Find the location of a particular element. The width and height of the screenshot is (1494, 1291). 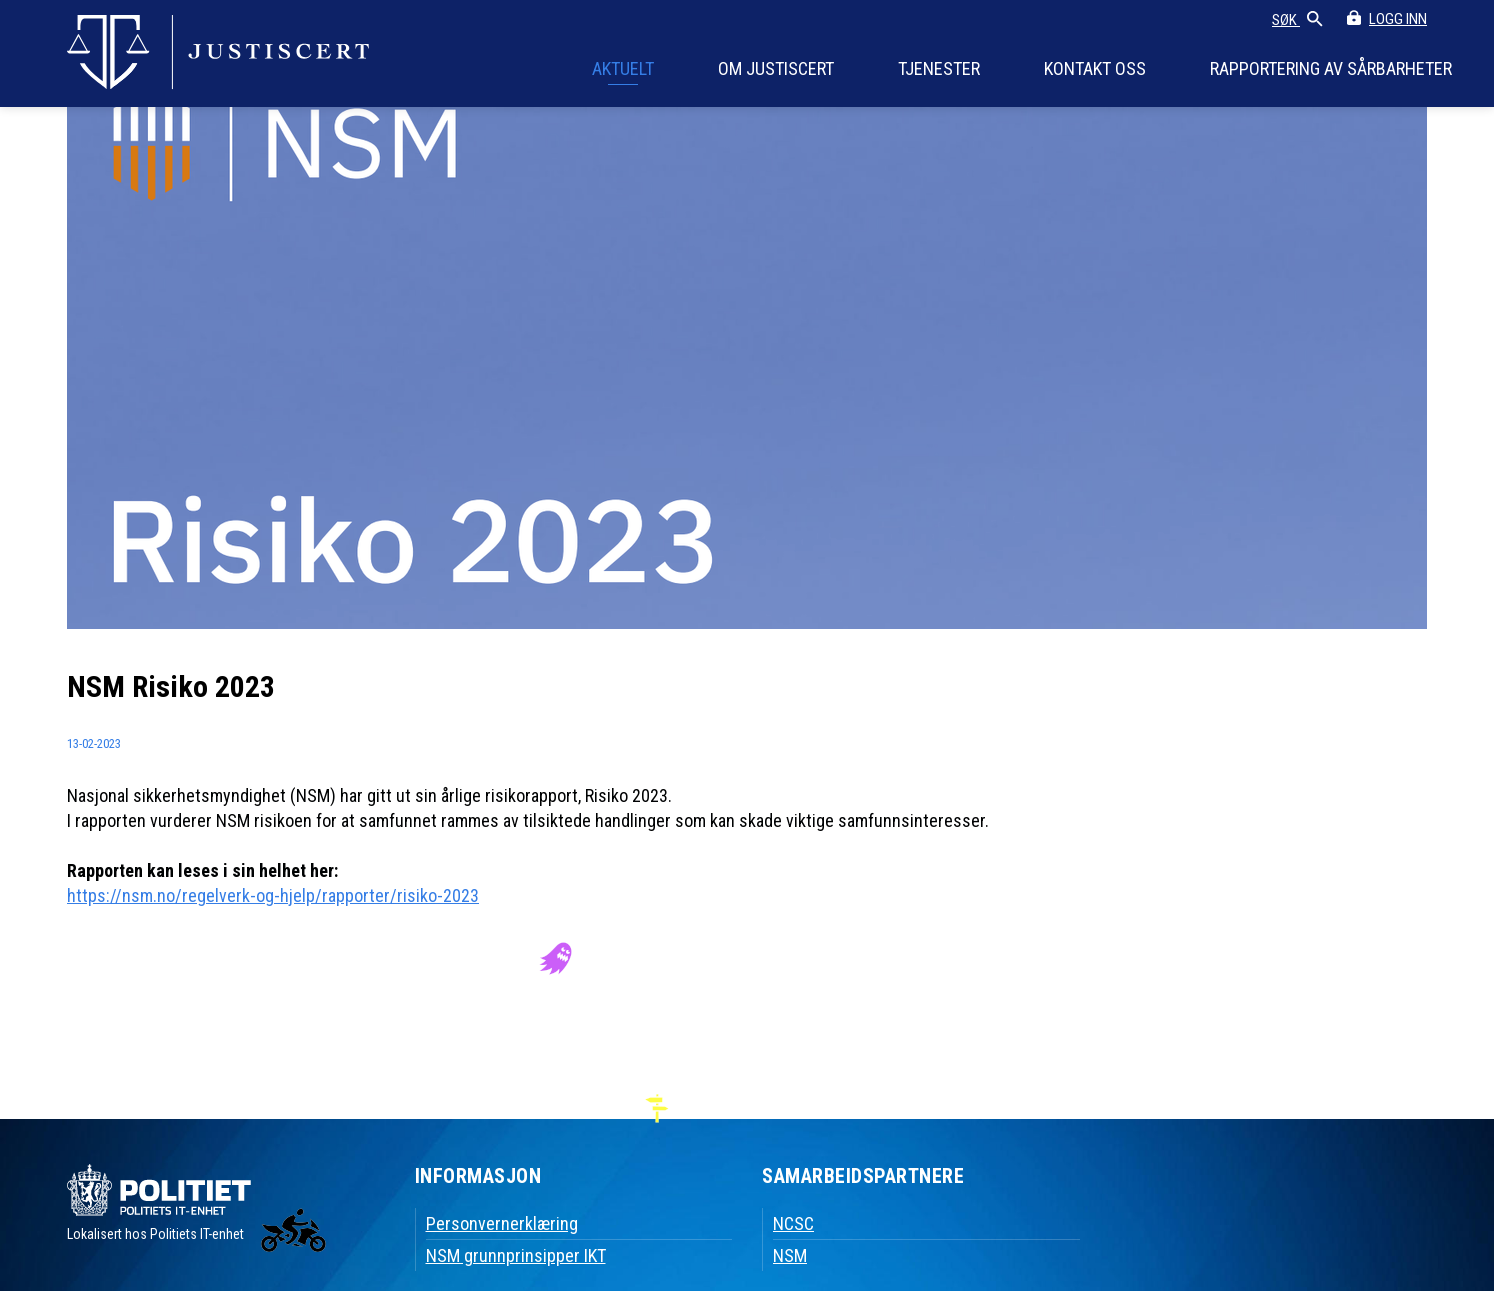

select motorcycle or racing bike vehicle is located at coordinates (292, 1228).